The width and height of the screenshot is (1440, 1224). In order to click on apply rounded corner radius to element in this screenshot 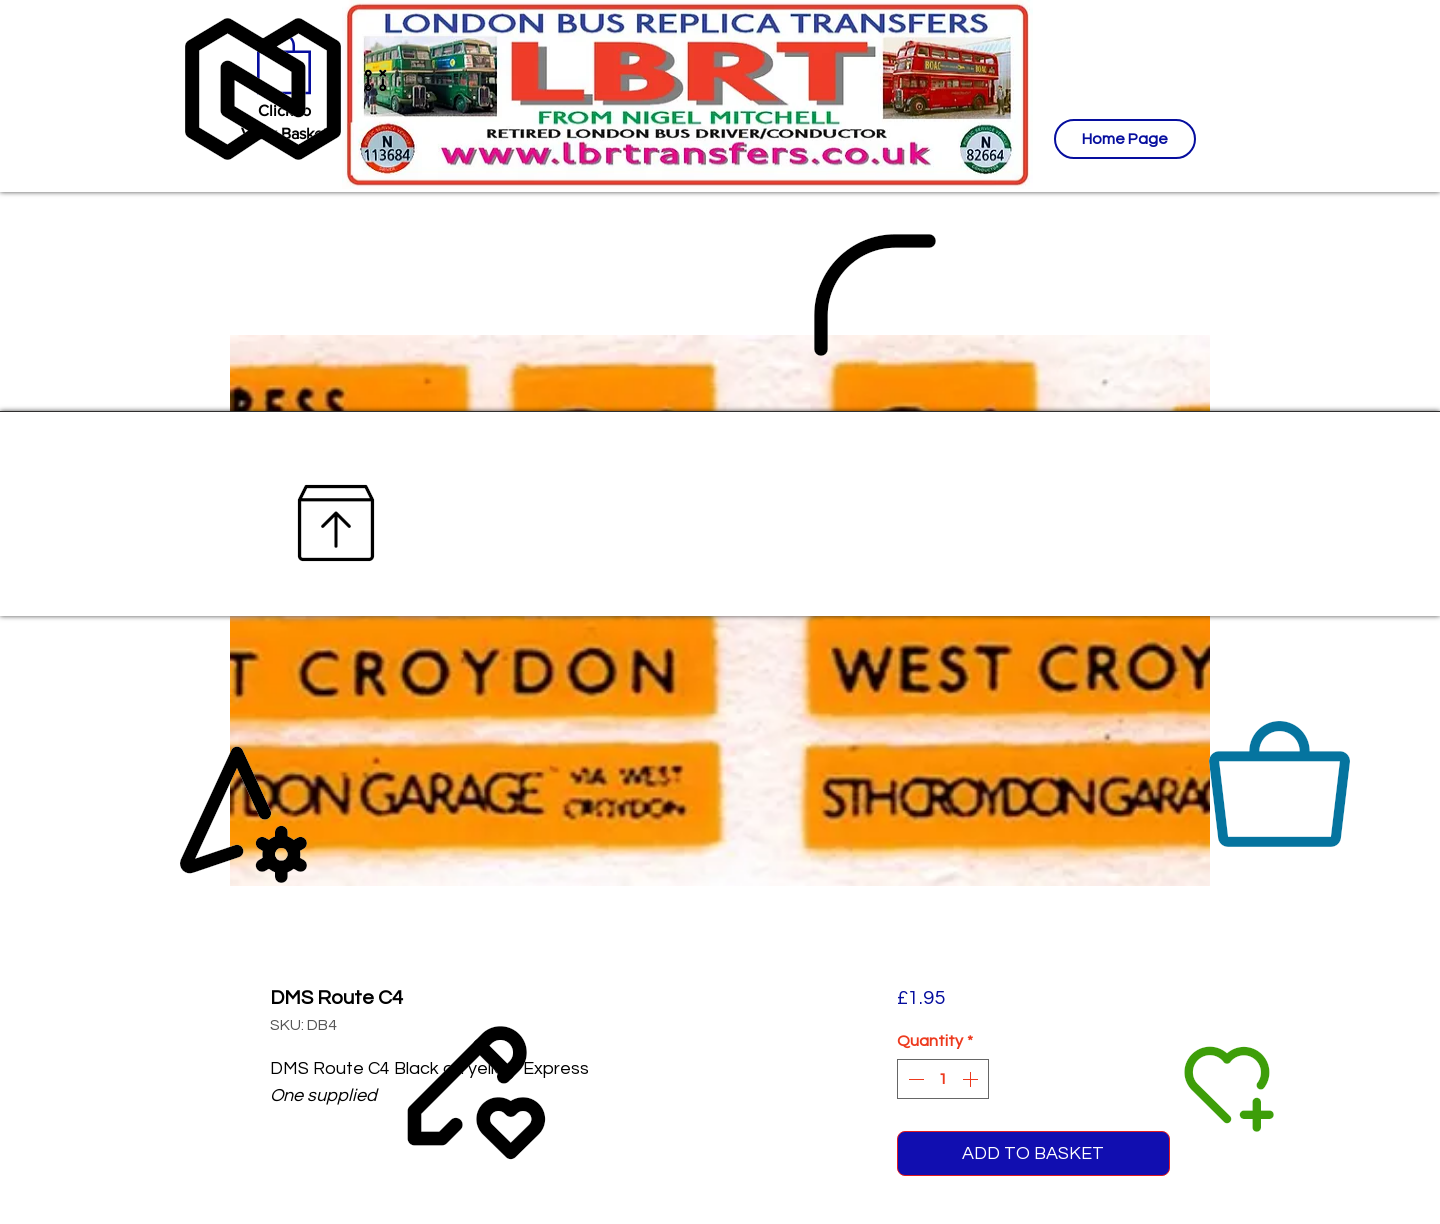, I will do `click(875, 295)`.